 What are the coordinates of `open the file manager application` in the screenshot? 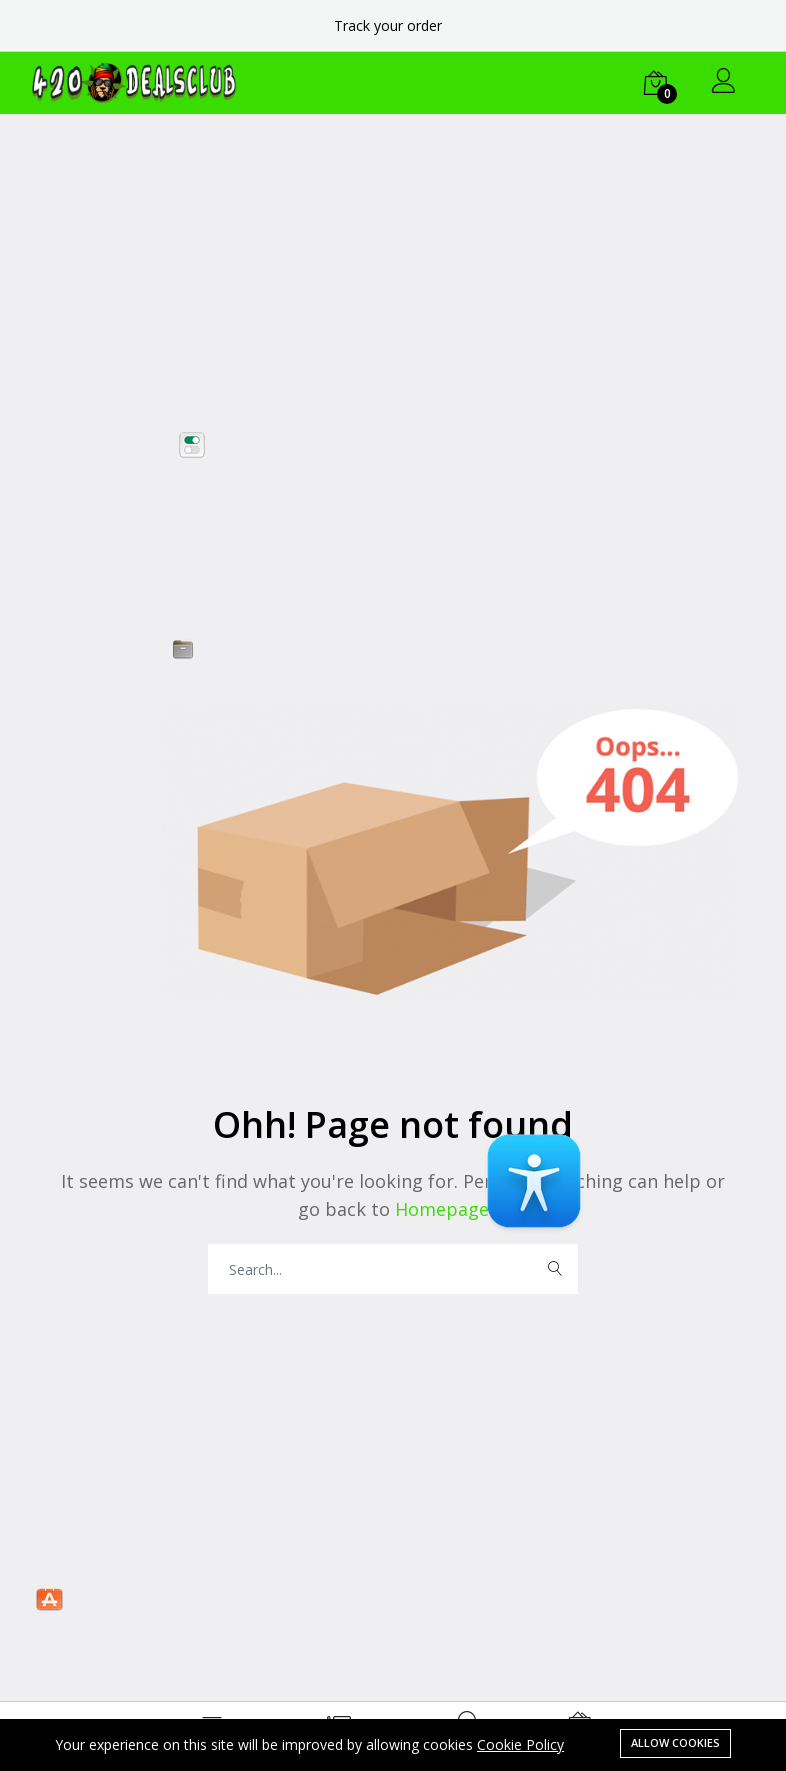 It's located at (183, 649).